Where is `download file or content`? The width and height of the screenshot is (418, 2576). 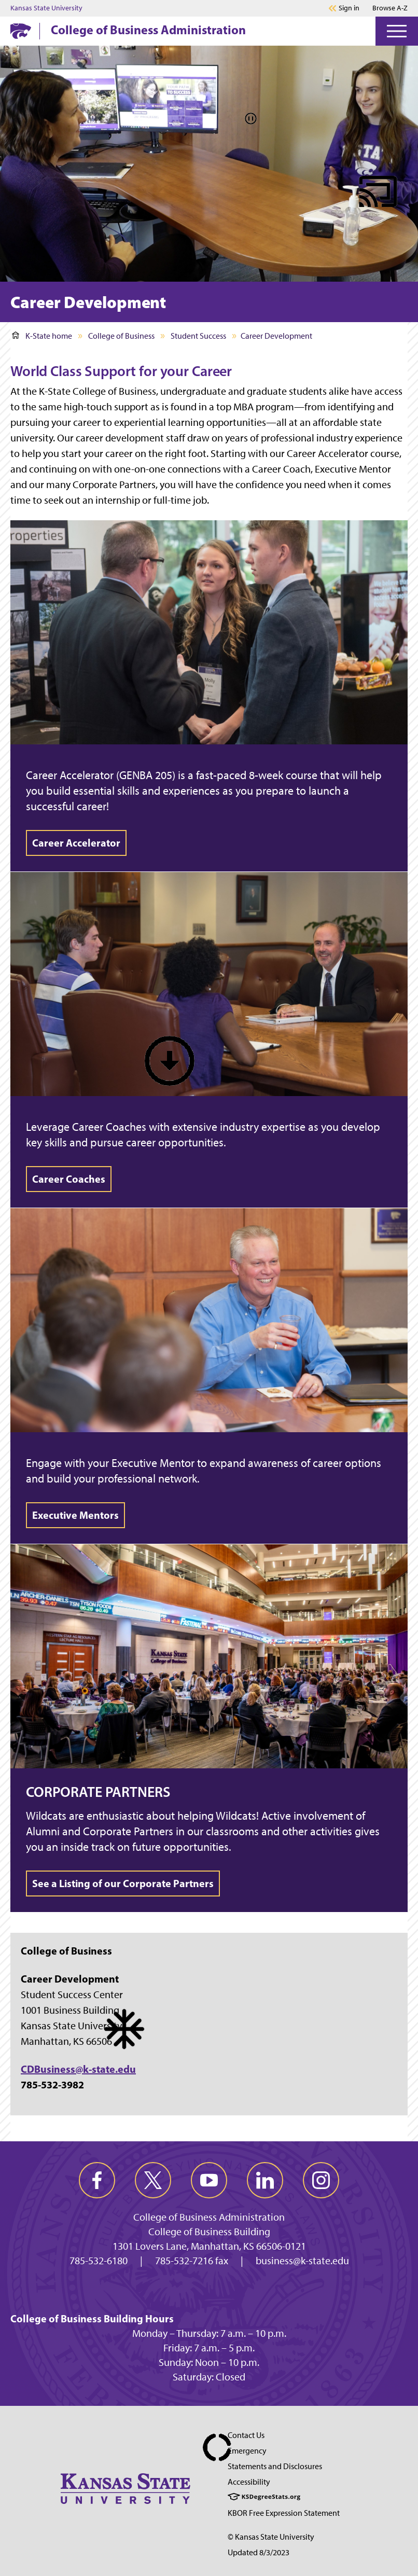 download file or content is located at coordinates (170, 1061).